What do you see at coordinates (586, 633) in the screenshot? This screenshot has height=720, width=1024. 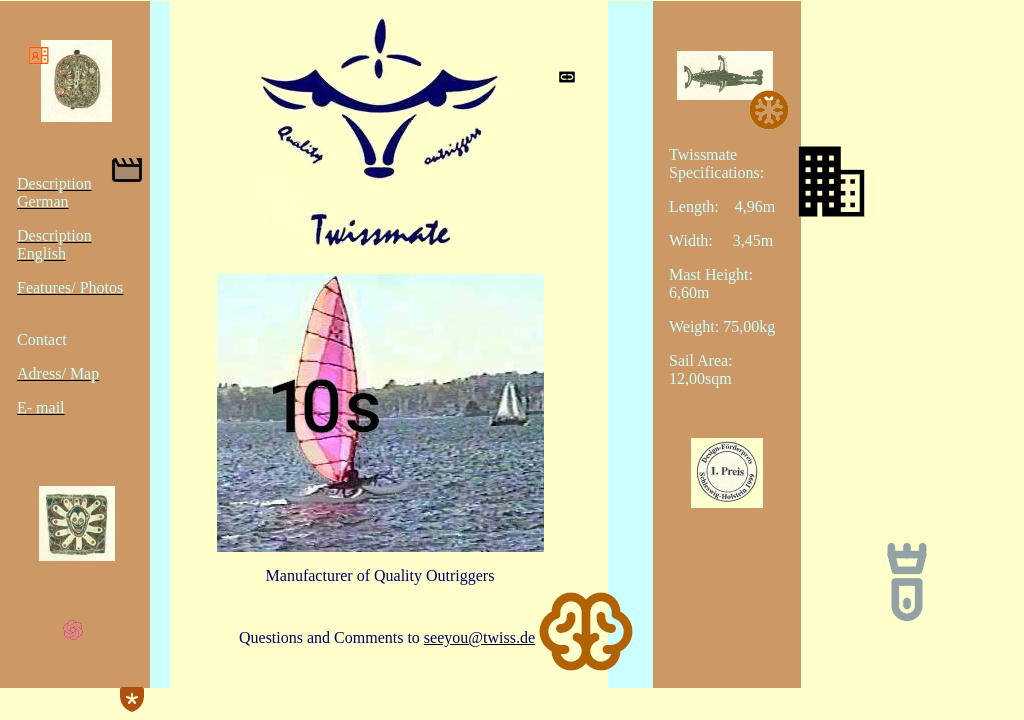 I see `access AI or smart features` at bounding box center [586, 633].